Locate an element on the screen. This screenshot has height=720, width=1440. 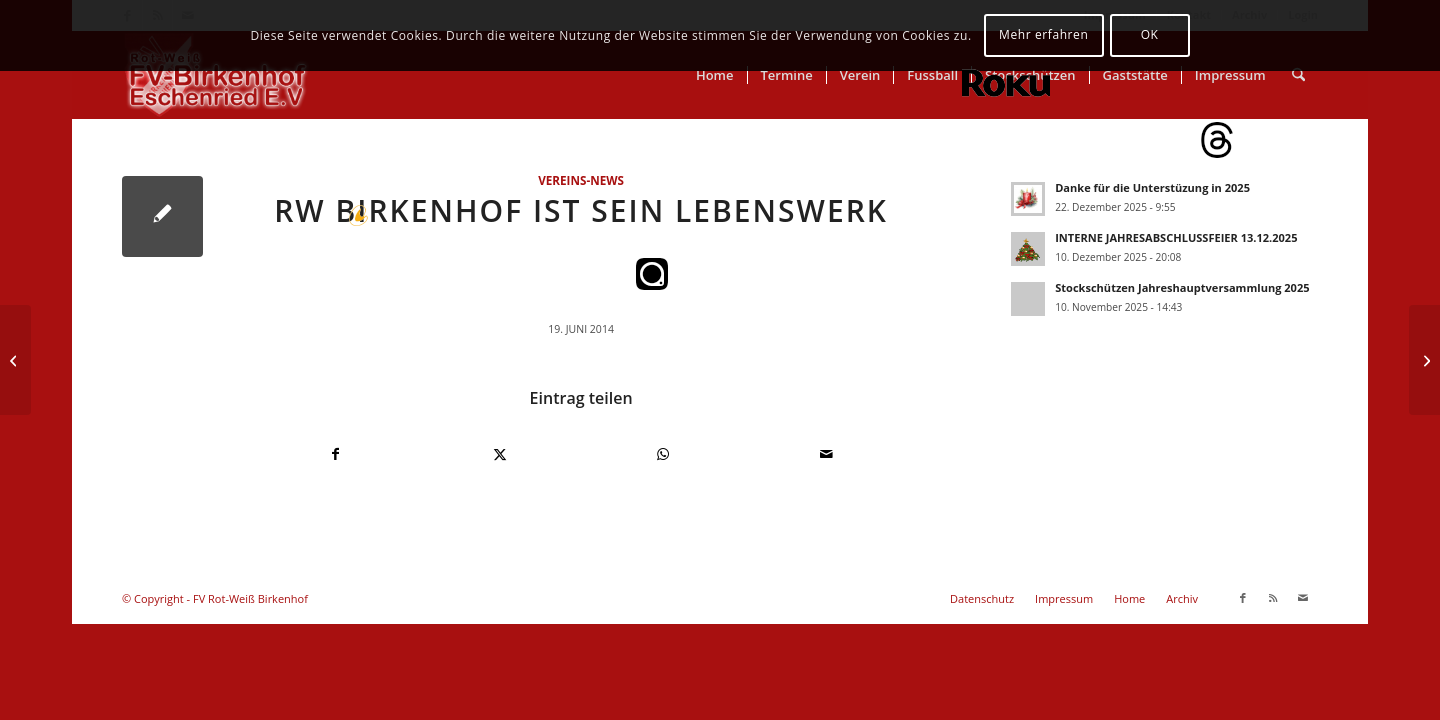
crewai logo is located at coordinates (358, 215).